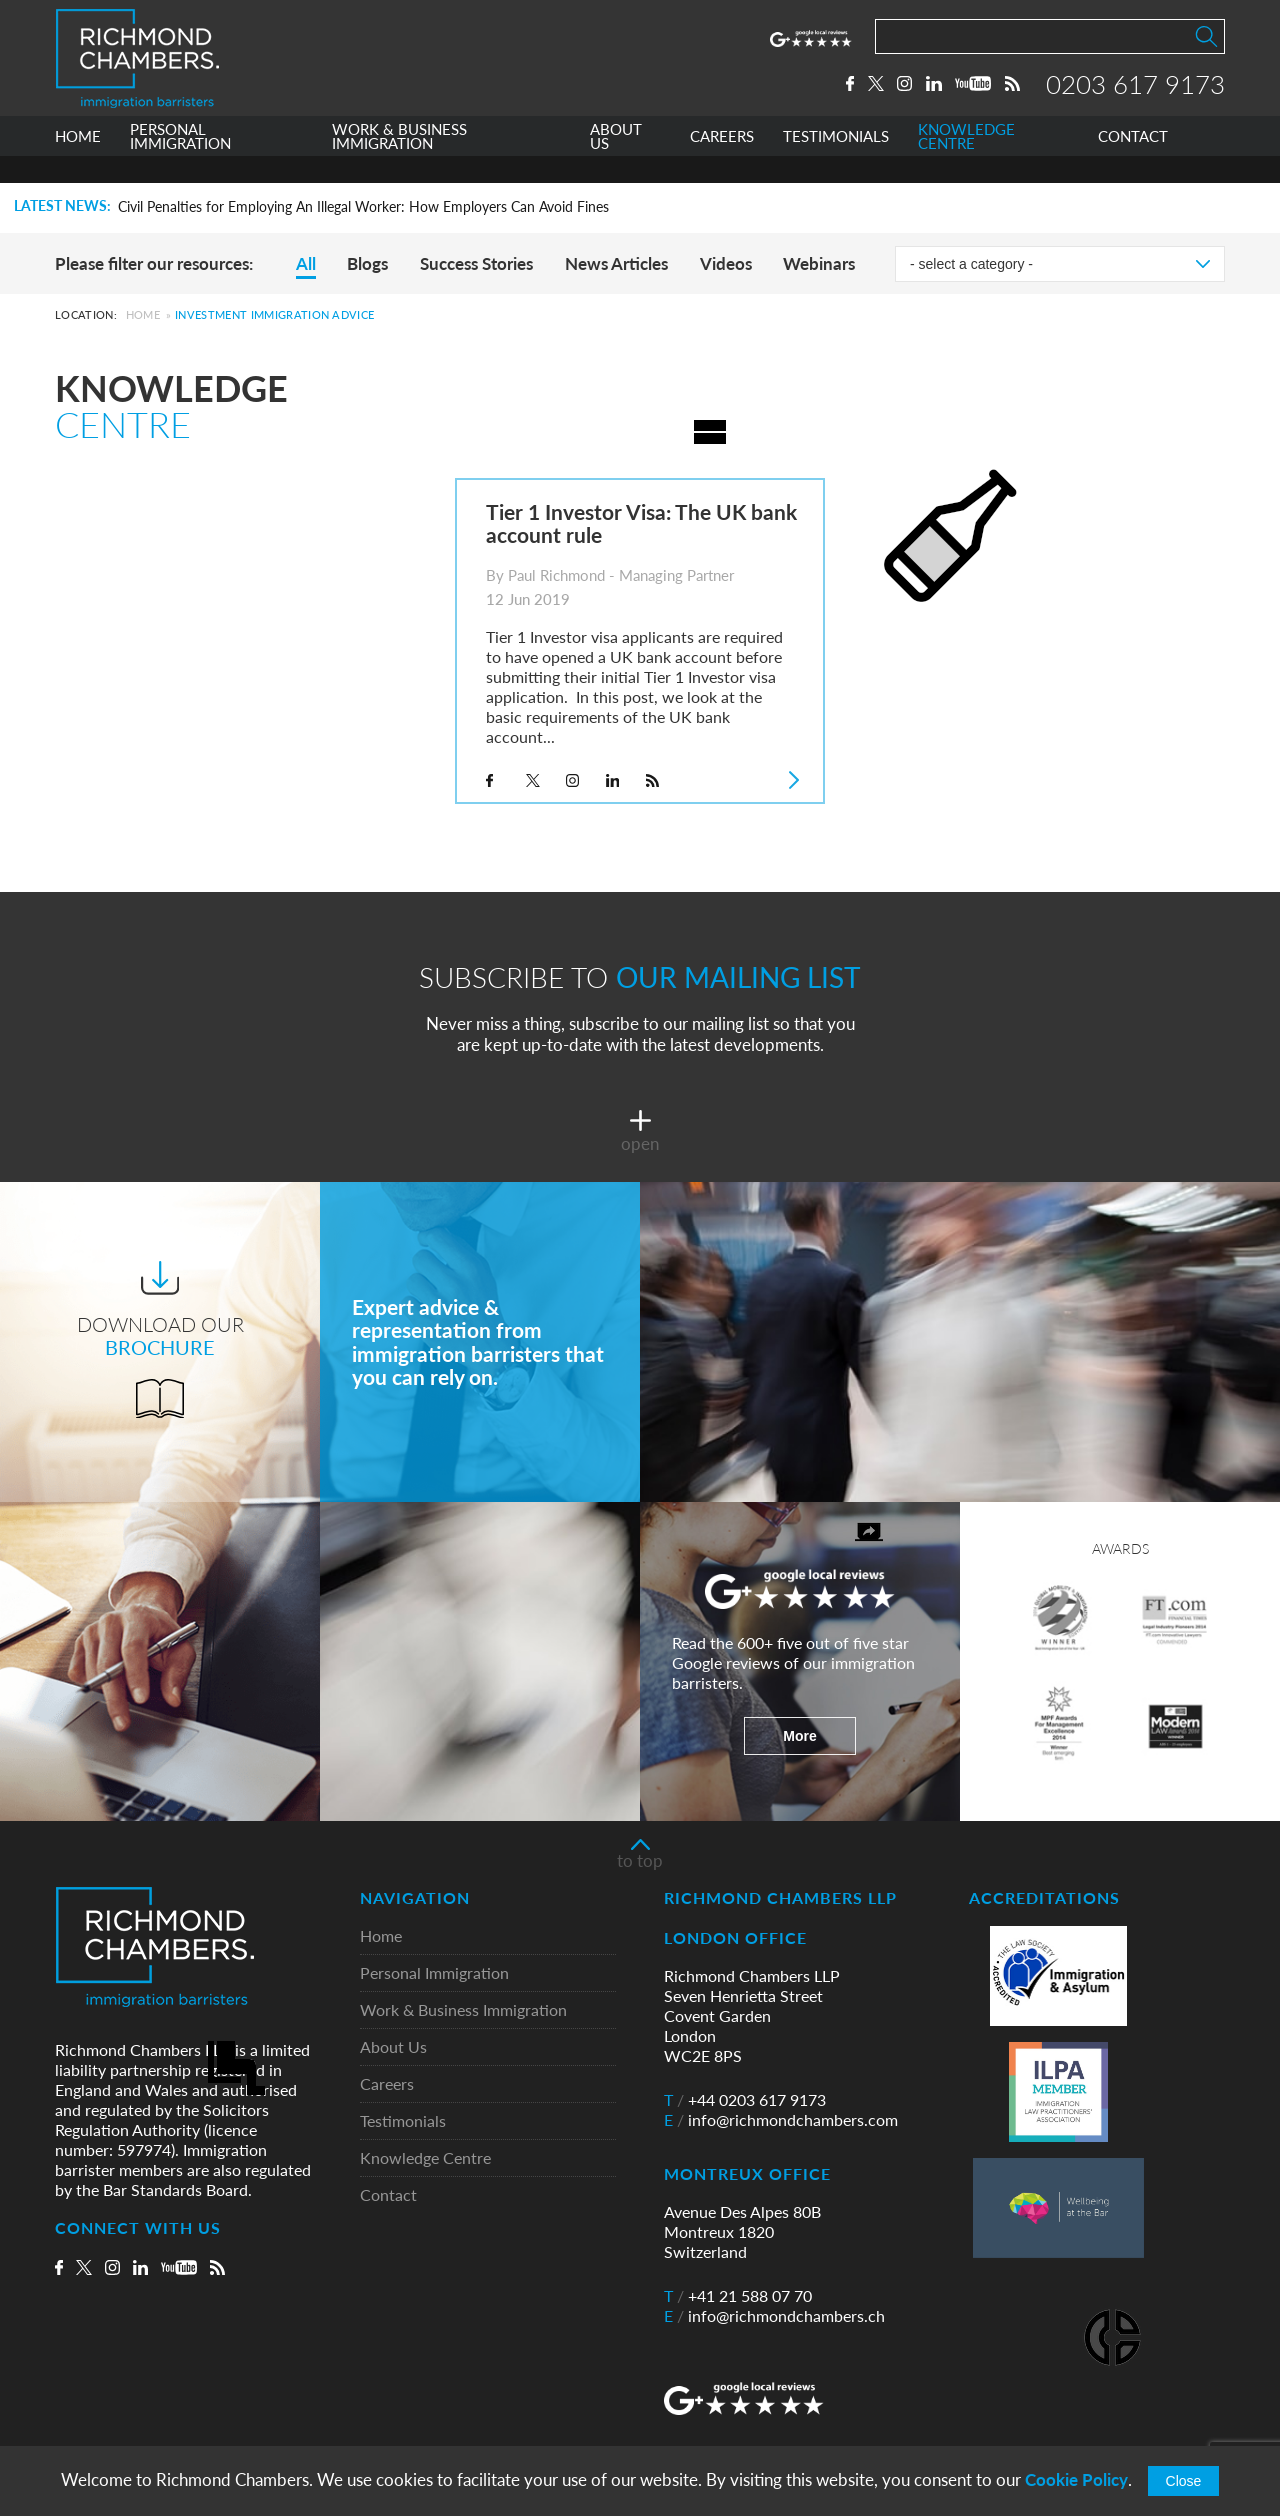 The height and width of the screenshot is (2516, 1280). Describe the element at coordinates (235, 2068) in the screenshot. I see `standard legroom seat selection` at that location.